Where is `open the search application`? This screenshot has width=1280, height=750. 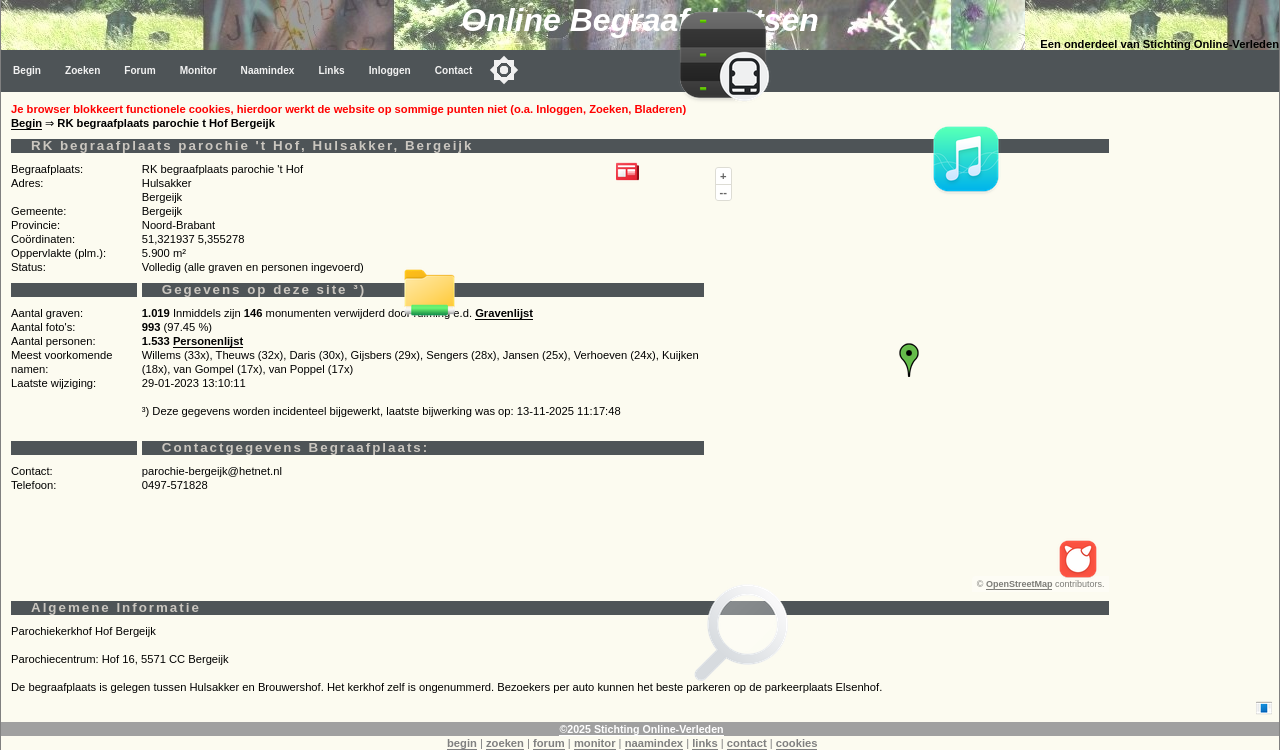 open the search application is located at coordinates (741, 631).